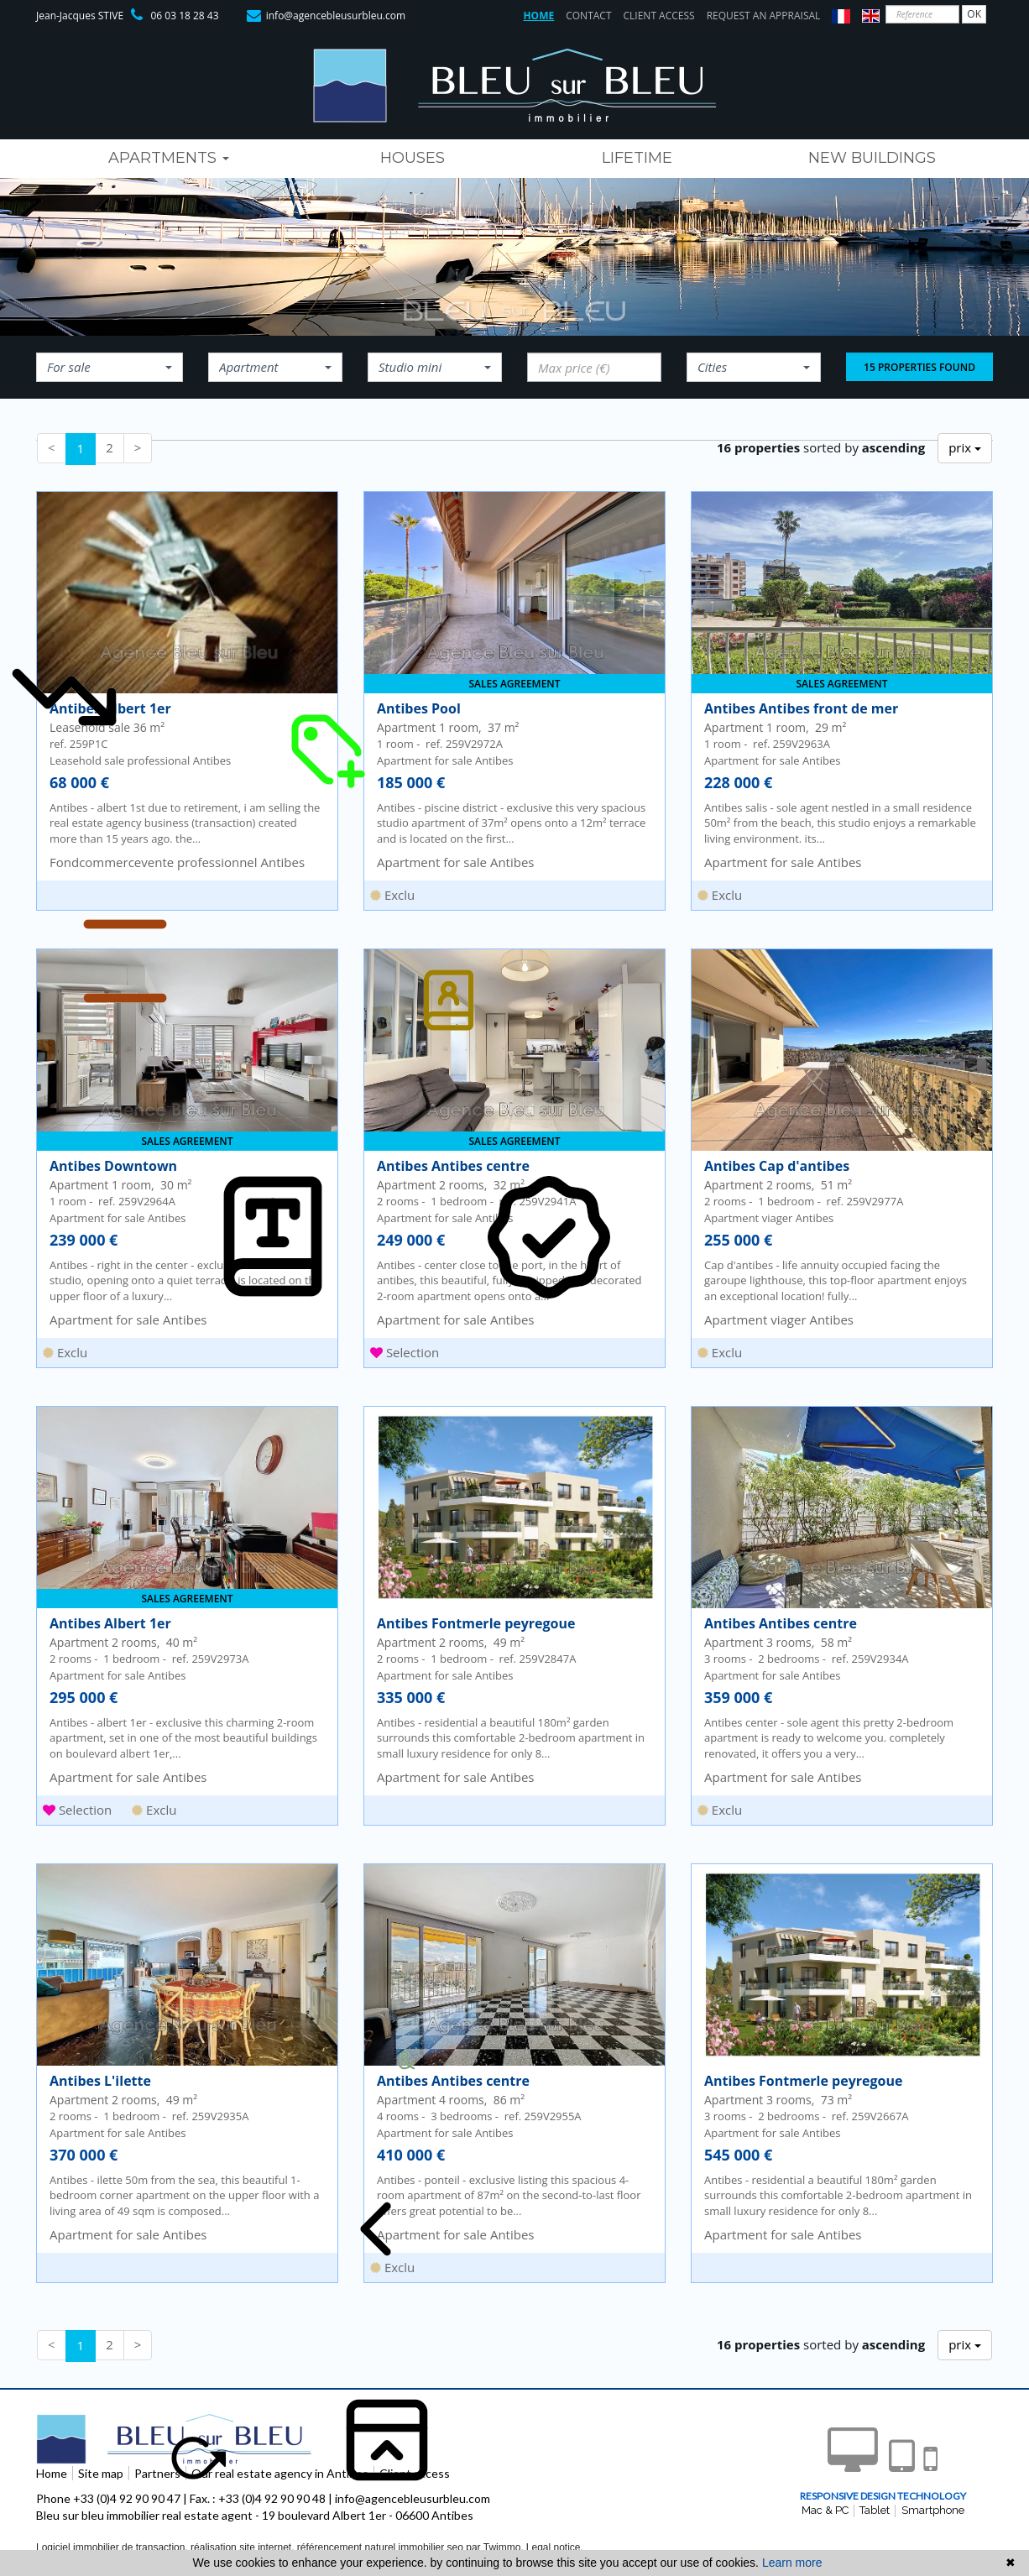 Image resolution: width=1029 pixels, height=2576 pixels. Describe the element at coordinates (64, 697) in the screenshot. I see `indicates a declining trend or decrease in value` at that location.